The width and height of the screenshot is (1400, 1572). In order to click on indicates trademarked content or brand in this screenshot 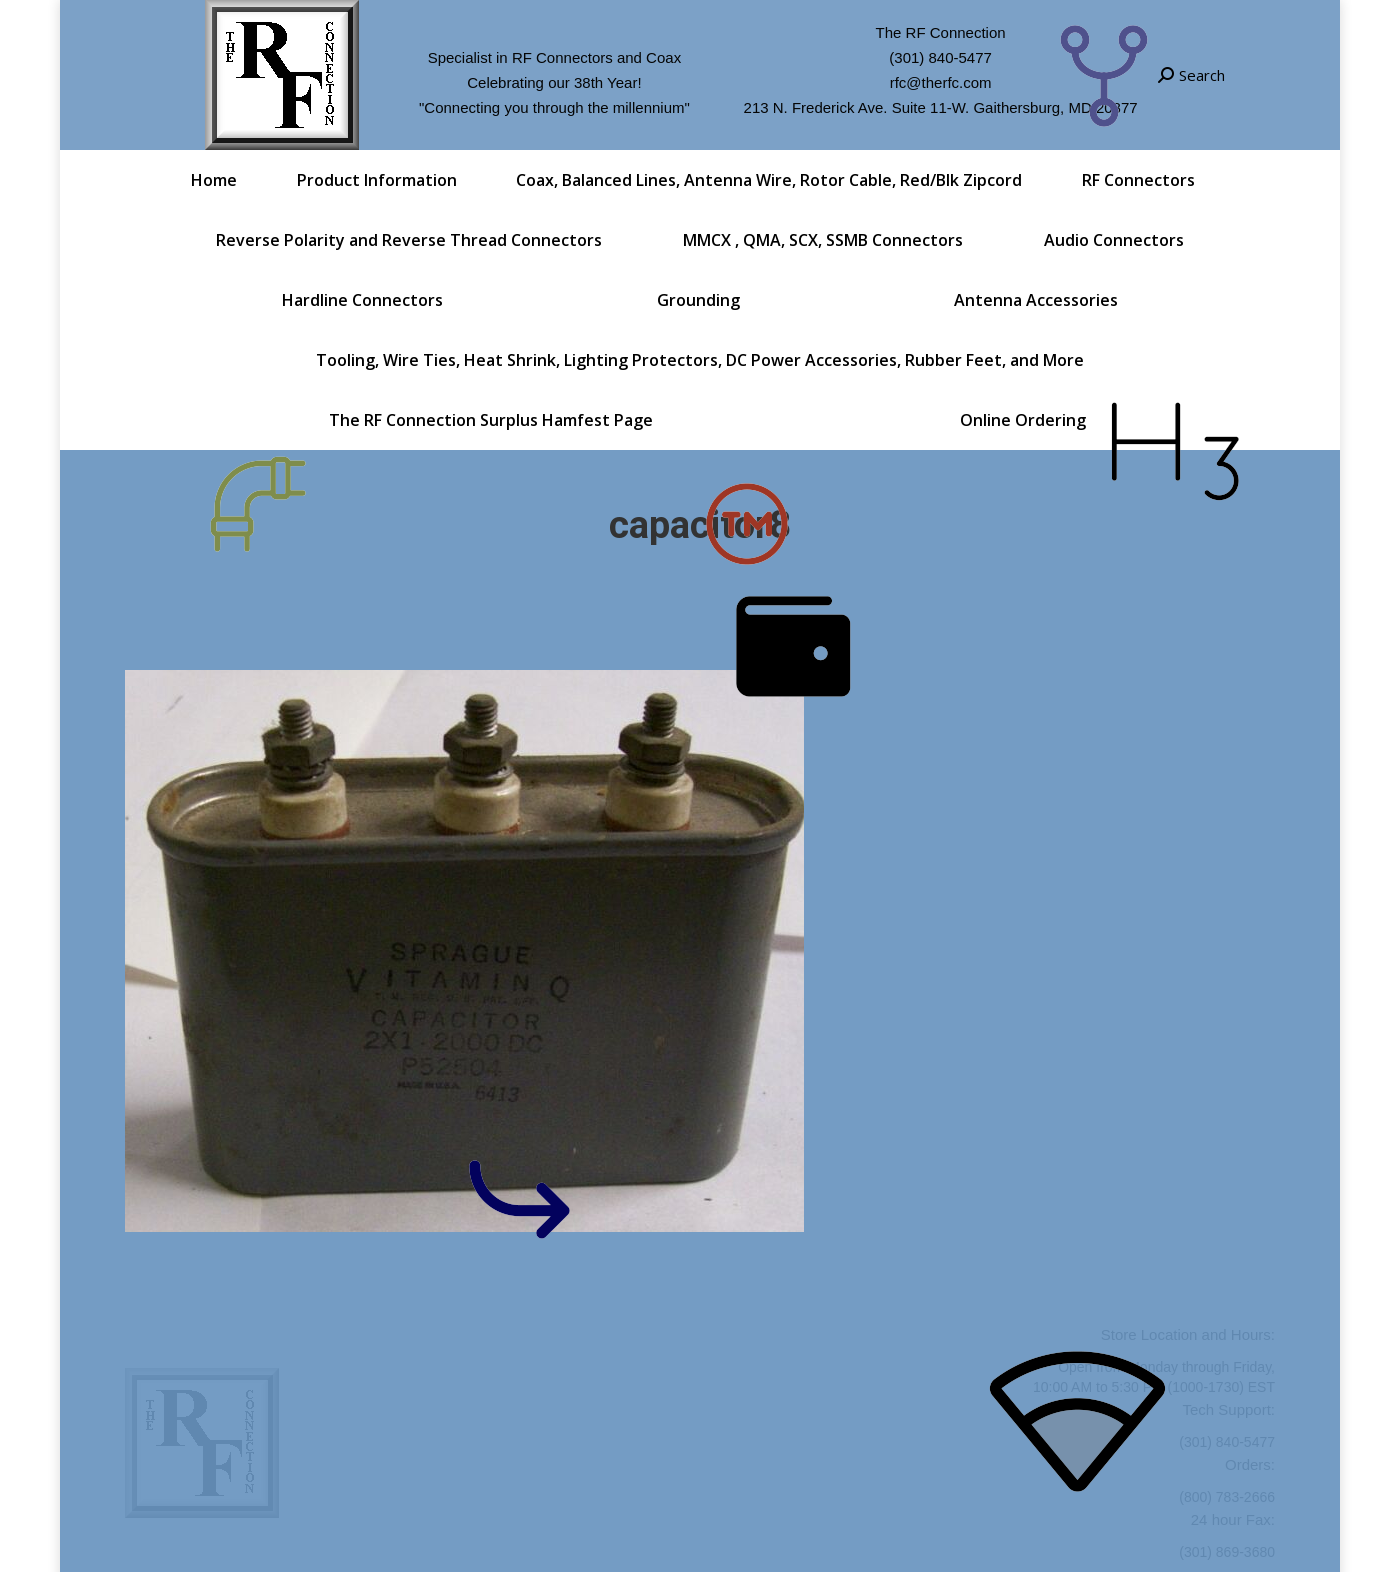, I will do `click(747, 524)`.